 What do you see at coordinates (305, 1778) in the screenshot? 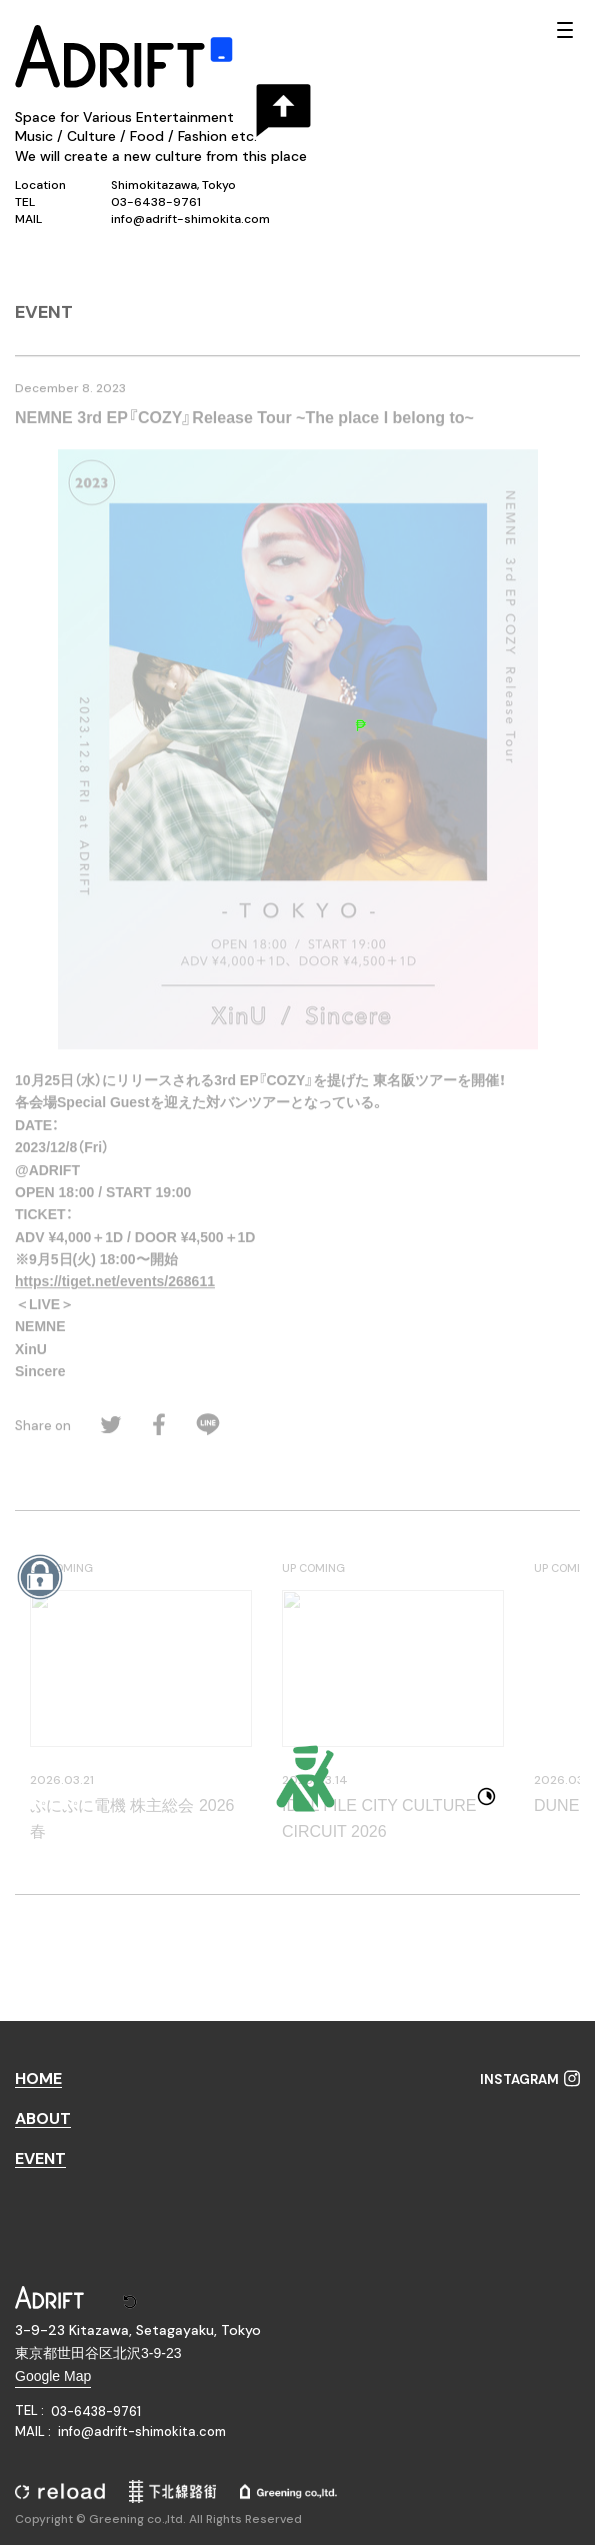
I see `indicates military or armed forces personnel` at bounding box center [305, 1778].